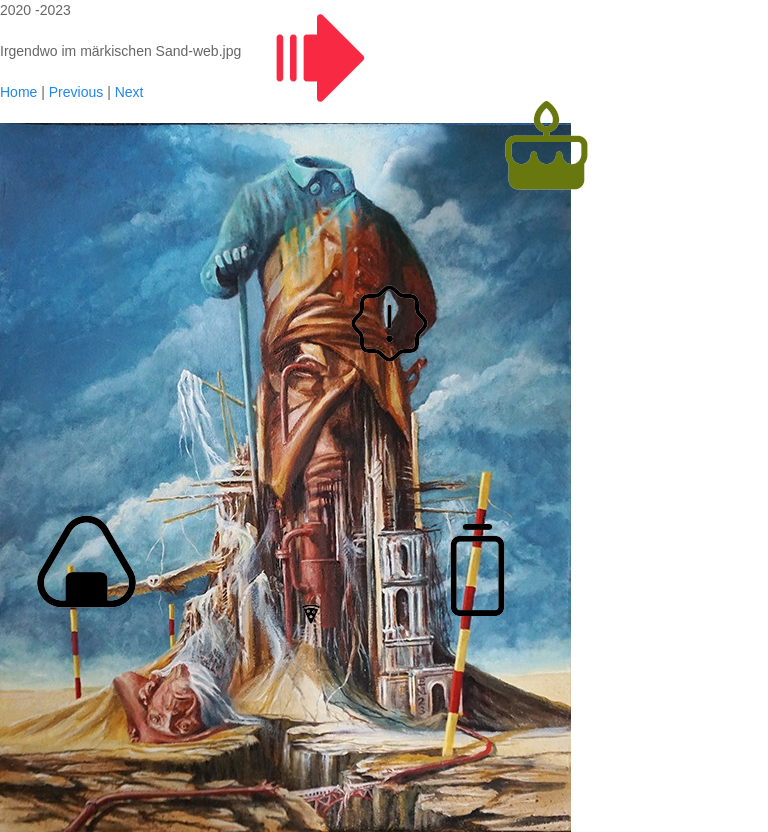 This screenshot has width=768, height=832. I want to click on indicates a warning or alert requiring attention, so click(389, 323).